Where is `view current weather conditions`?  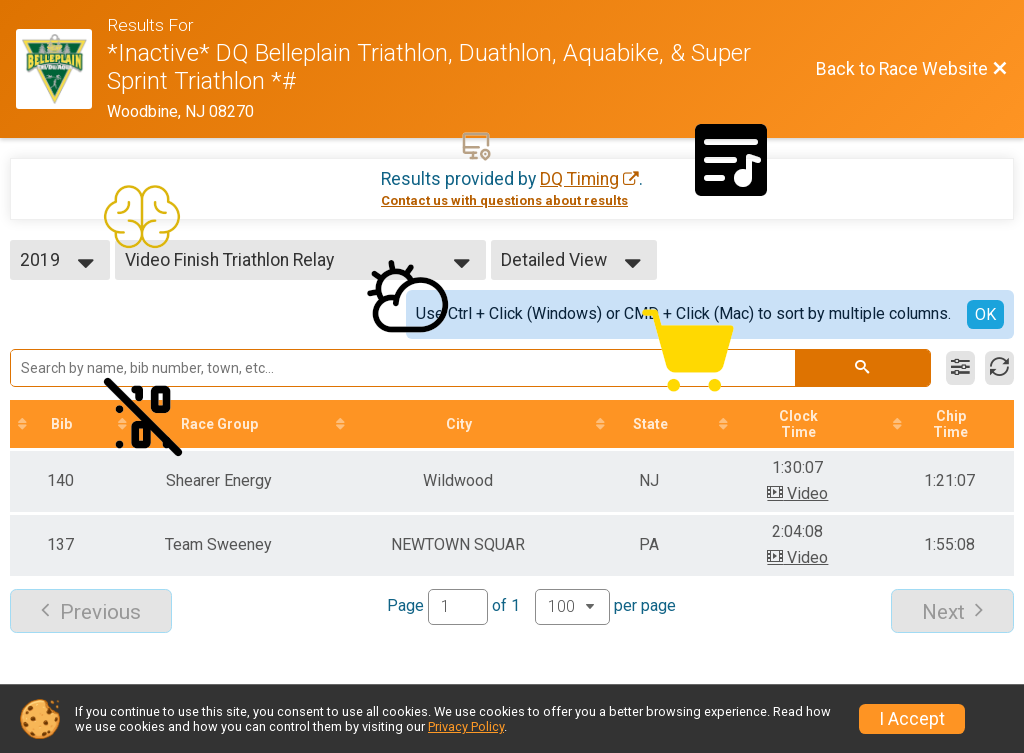
view current weather conditions is located at coordinates (407, 297).